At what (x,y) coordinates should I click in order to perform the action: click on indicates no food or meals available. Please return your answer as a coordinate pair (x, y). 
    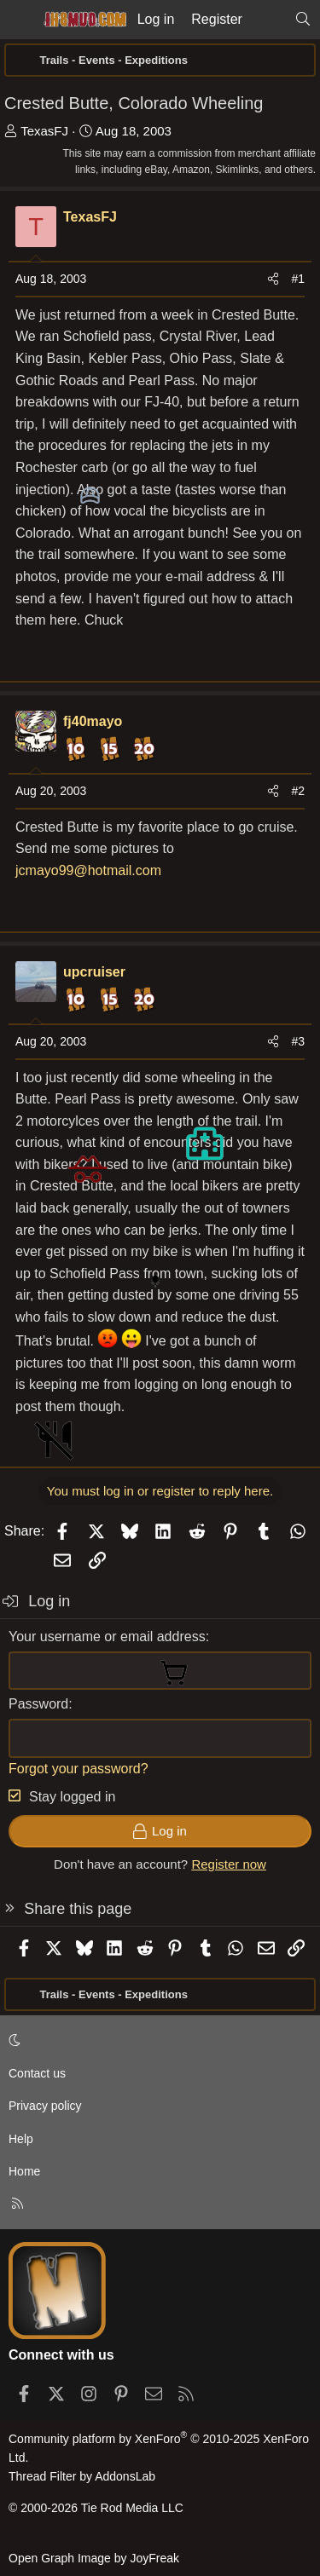
    Looking at the image, I should click on (55, 1439).